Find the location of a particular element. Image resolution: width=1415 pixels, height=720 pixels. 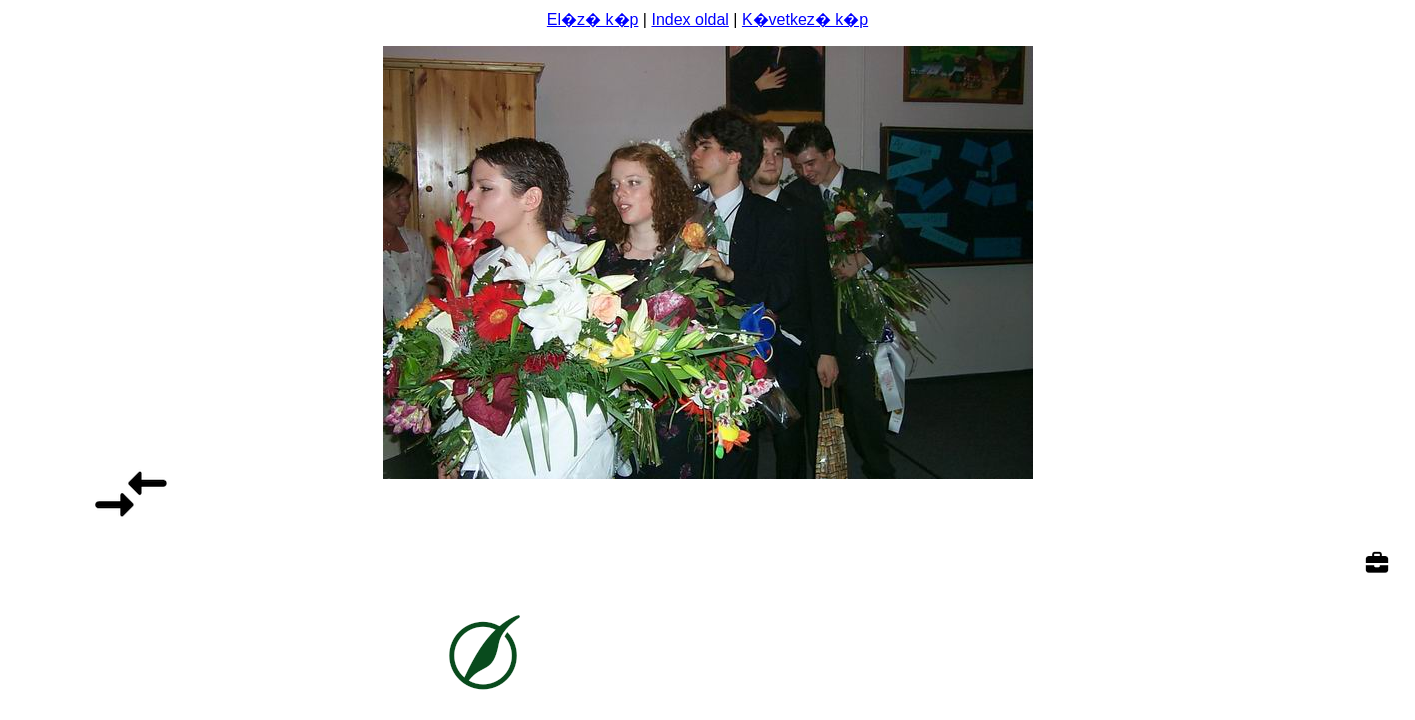

compare two items or options is located at coordinates (131, 494).